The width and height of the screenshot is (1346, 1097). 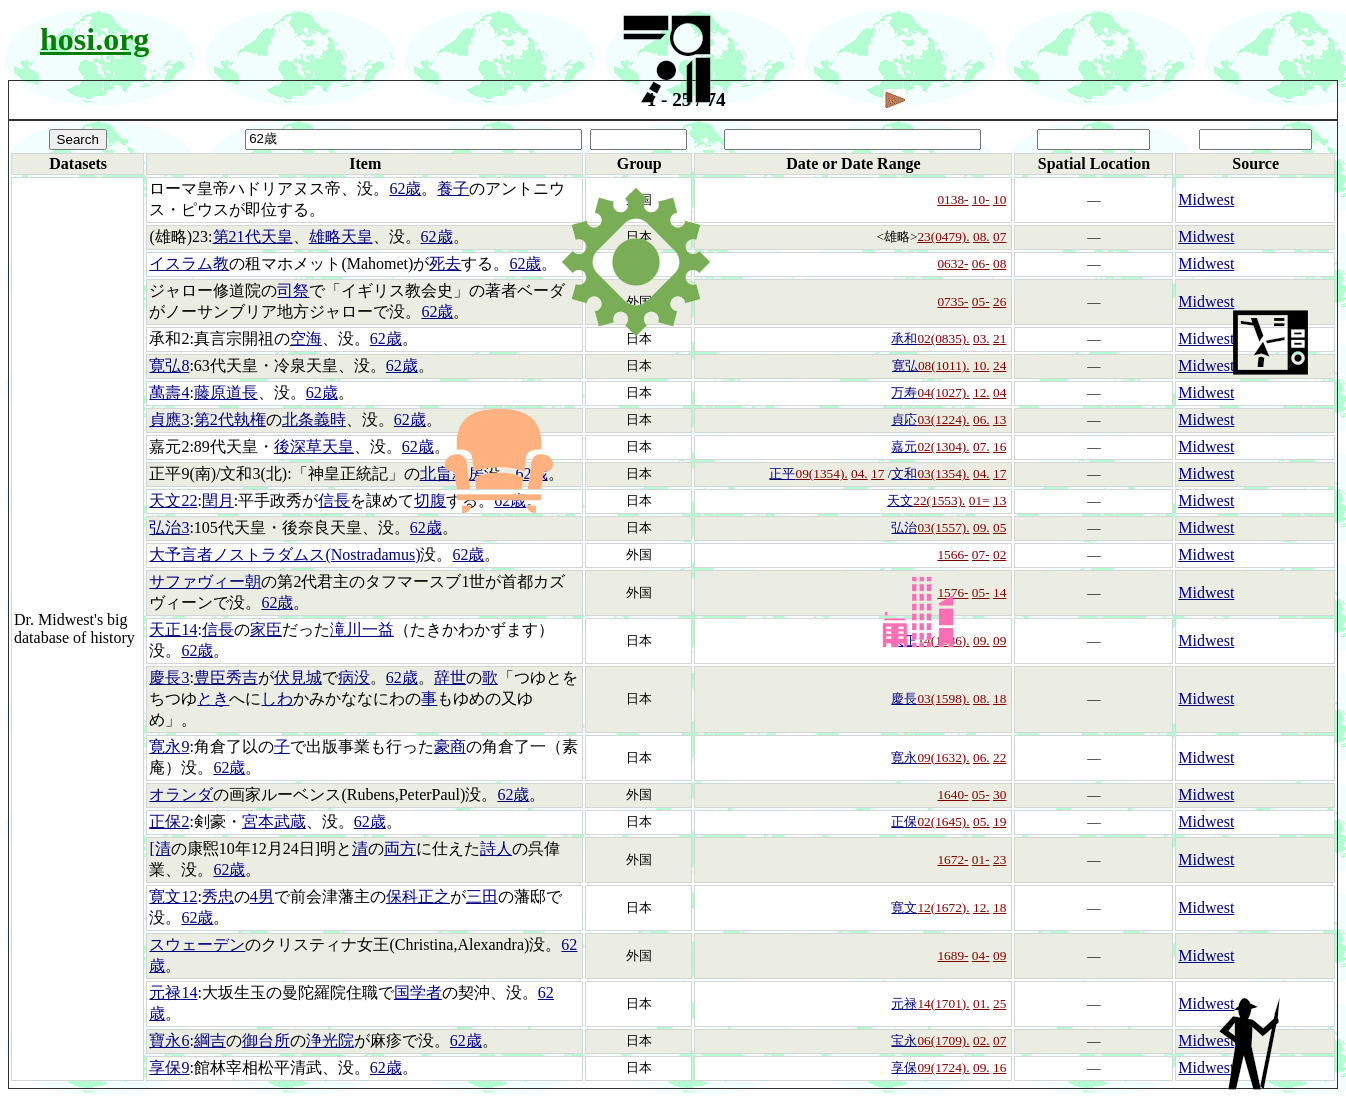 What do you see at coordinates (1270, 342) in the screenshot?
I see `access GPS navigation or location tracking` at bounding box center [1270, 342].